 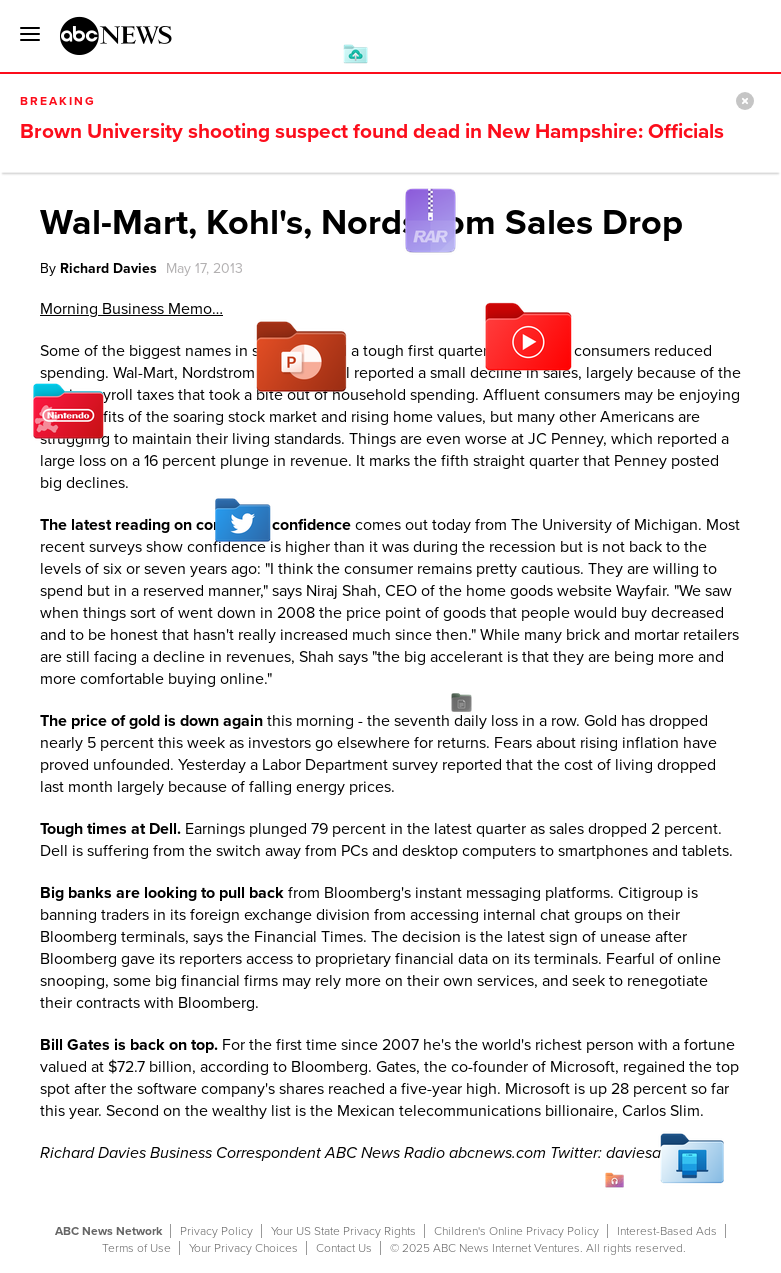 I want to click on open folder containing Microsoft Mitra or telephony files, so click(x=692, y=1160).